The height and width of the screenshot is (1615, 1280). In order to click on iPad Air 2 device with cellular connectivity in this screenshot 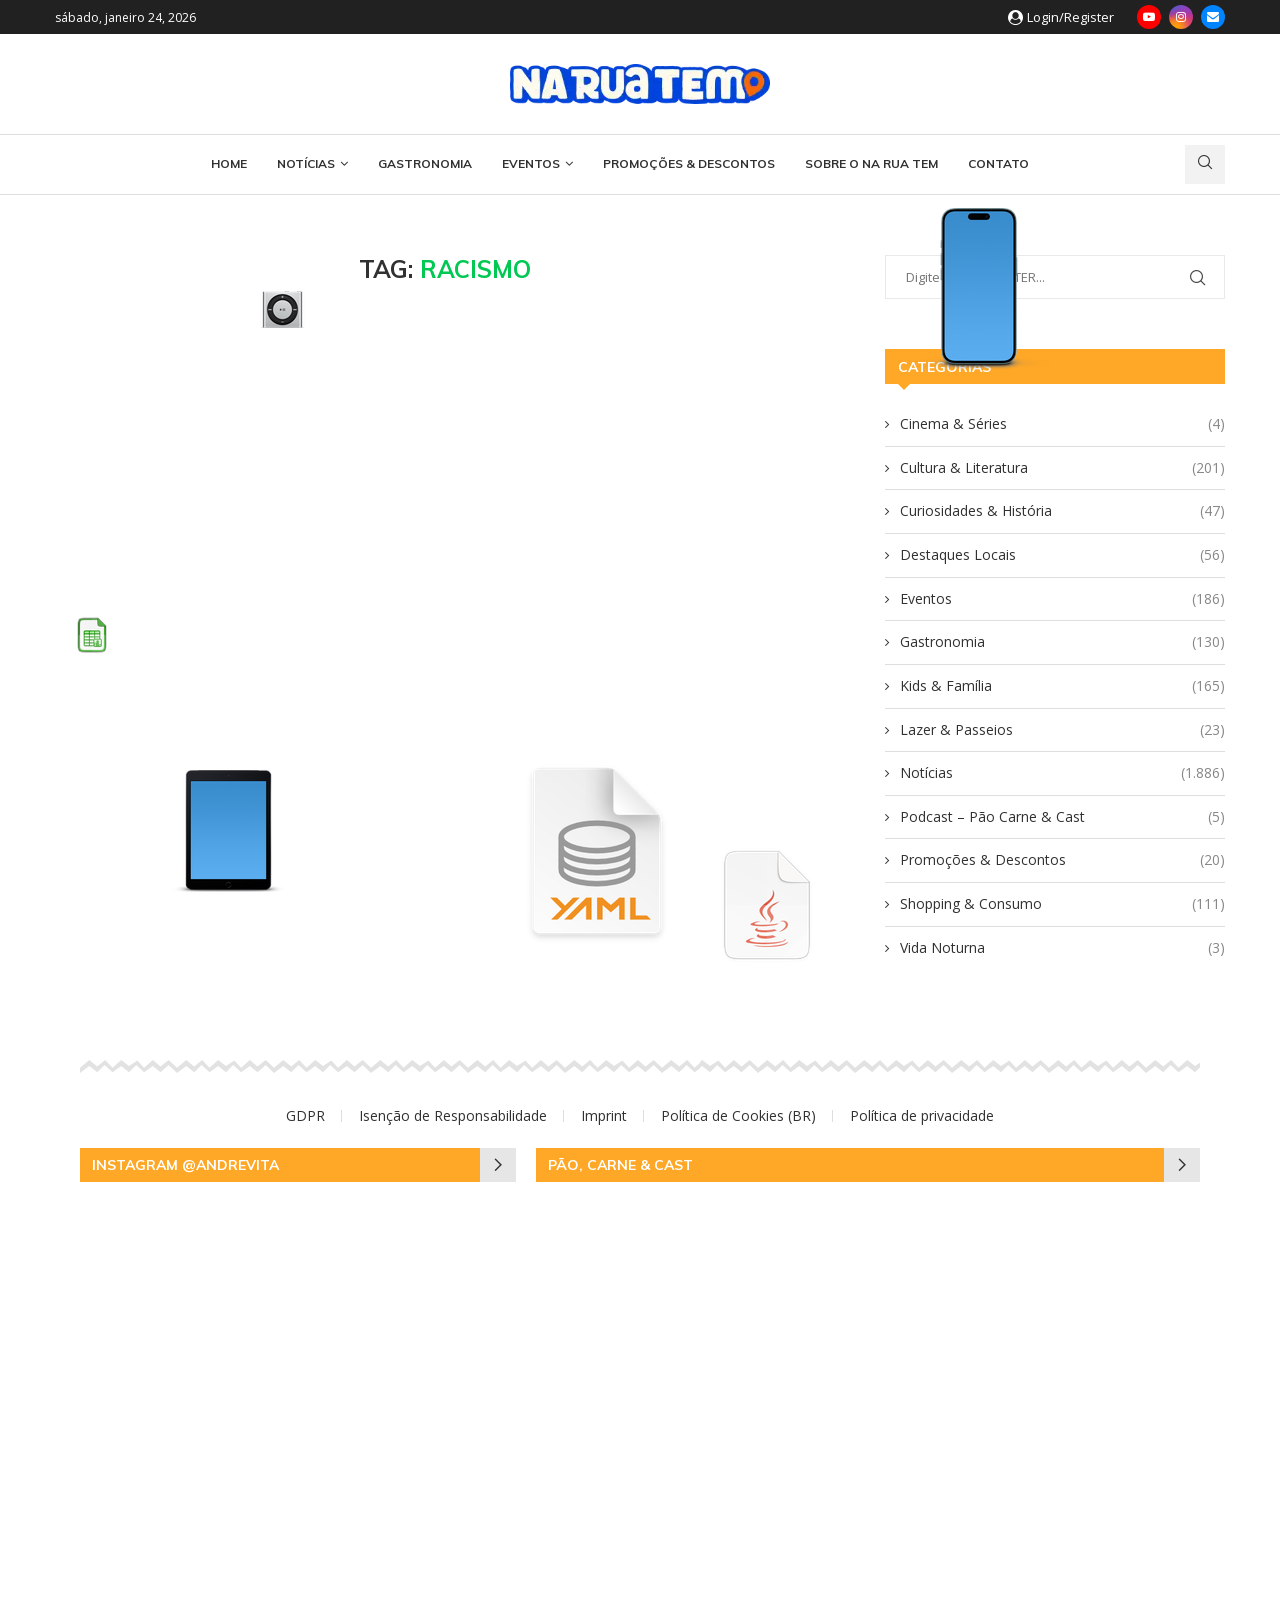, I will do `click(228, 829)`.